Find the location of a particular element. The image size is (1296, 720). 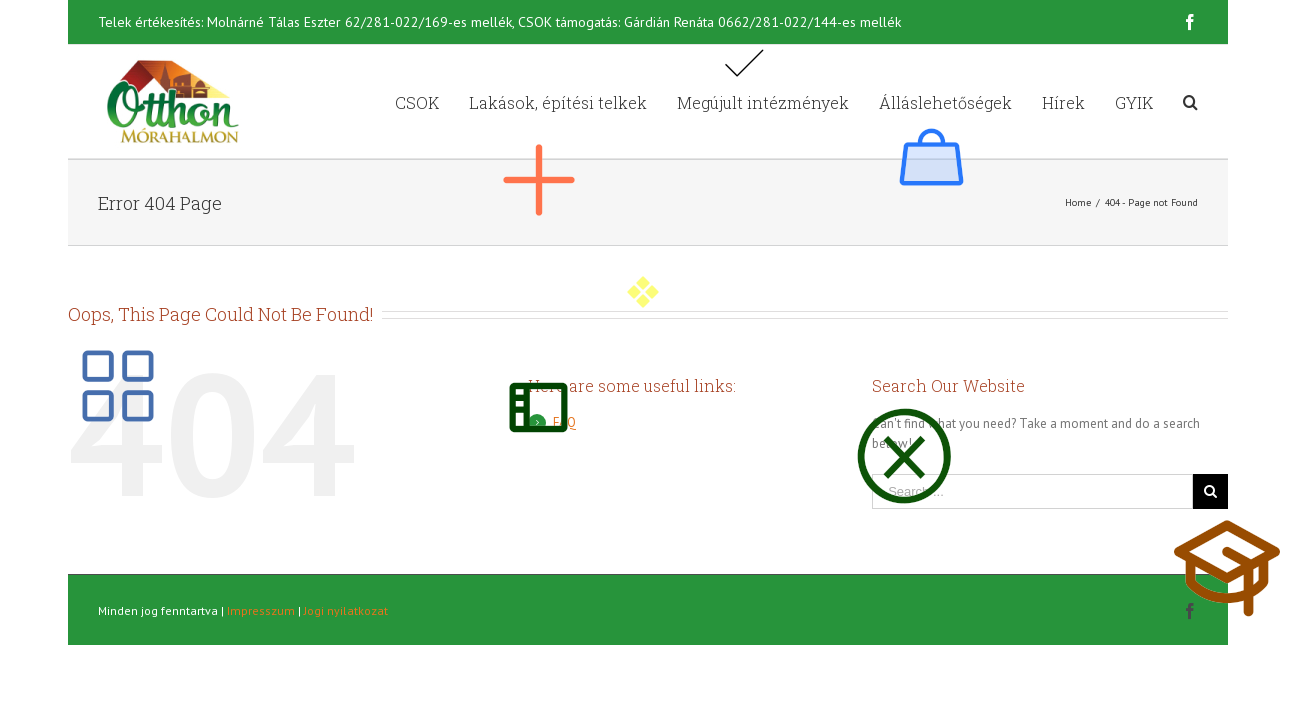

view items in grid layout is located at coordinates (118, 386).